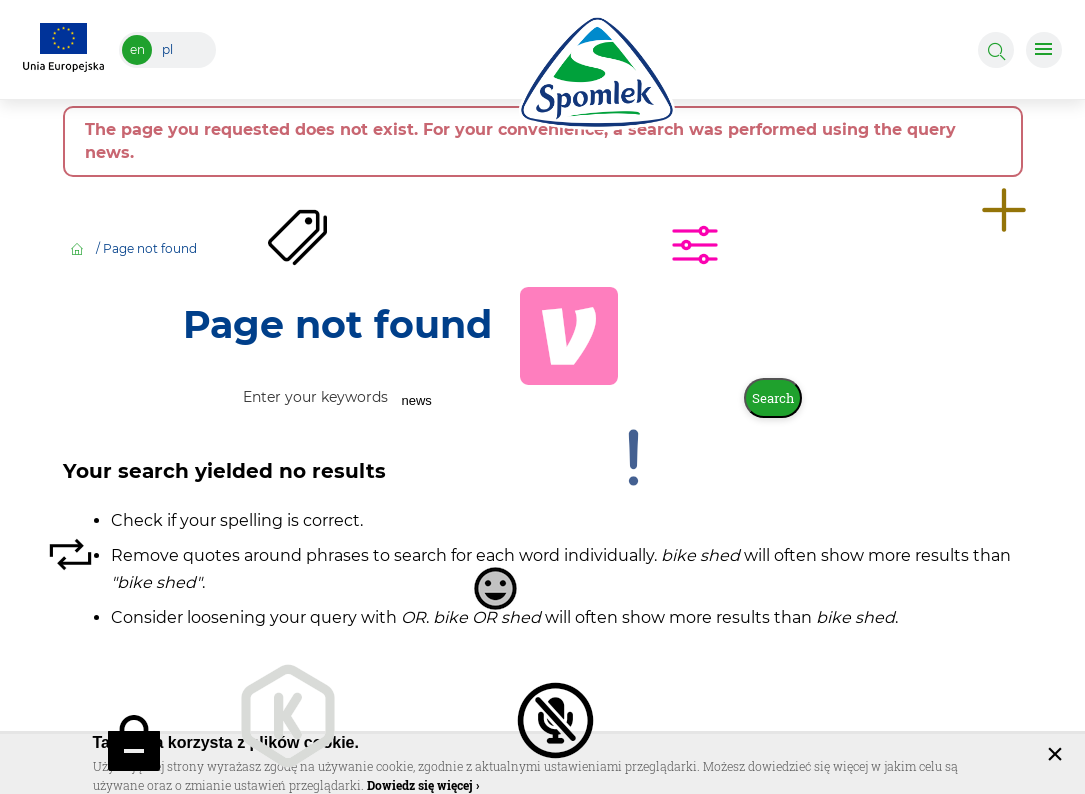 The height and width of the screenshot is (794, 1085). Describe the element at coordinates (134, 743) in the screenshot. I see `remove item from shopping bag` at that location.